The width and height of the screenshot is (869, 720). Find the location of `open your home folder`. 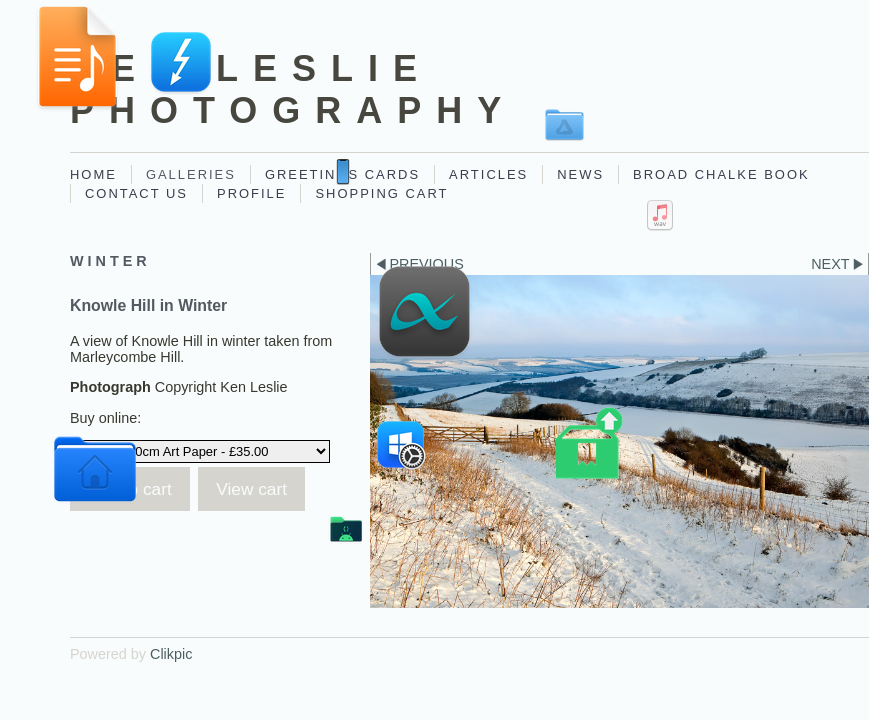

open your home folder is located at coordinates (95, 469).